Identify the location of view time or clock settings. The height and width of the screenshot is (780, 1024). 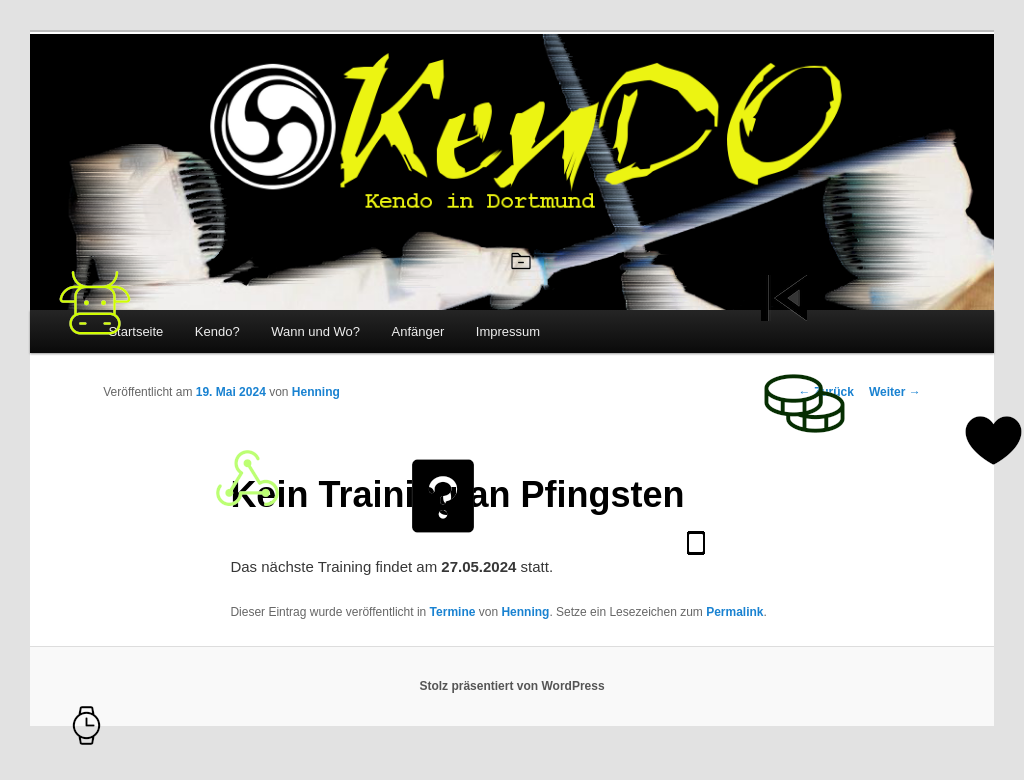
(86, 725).